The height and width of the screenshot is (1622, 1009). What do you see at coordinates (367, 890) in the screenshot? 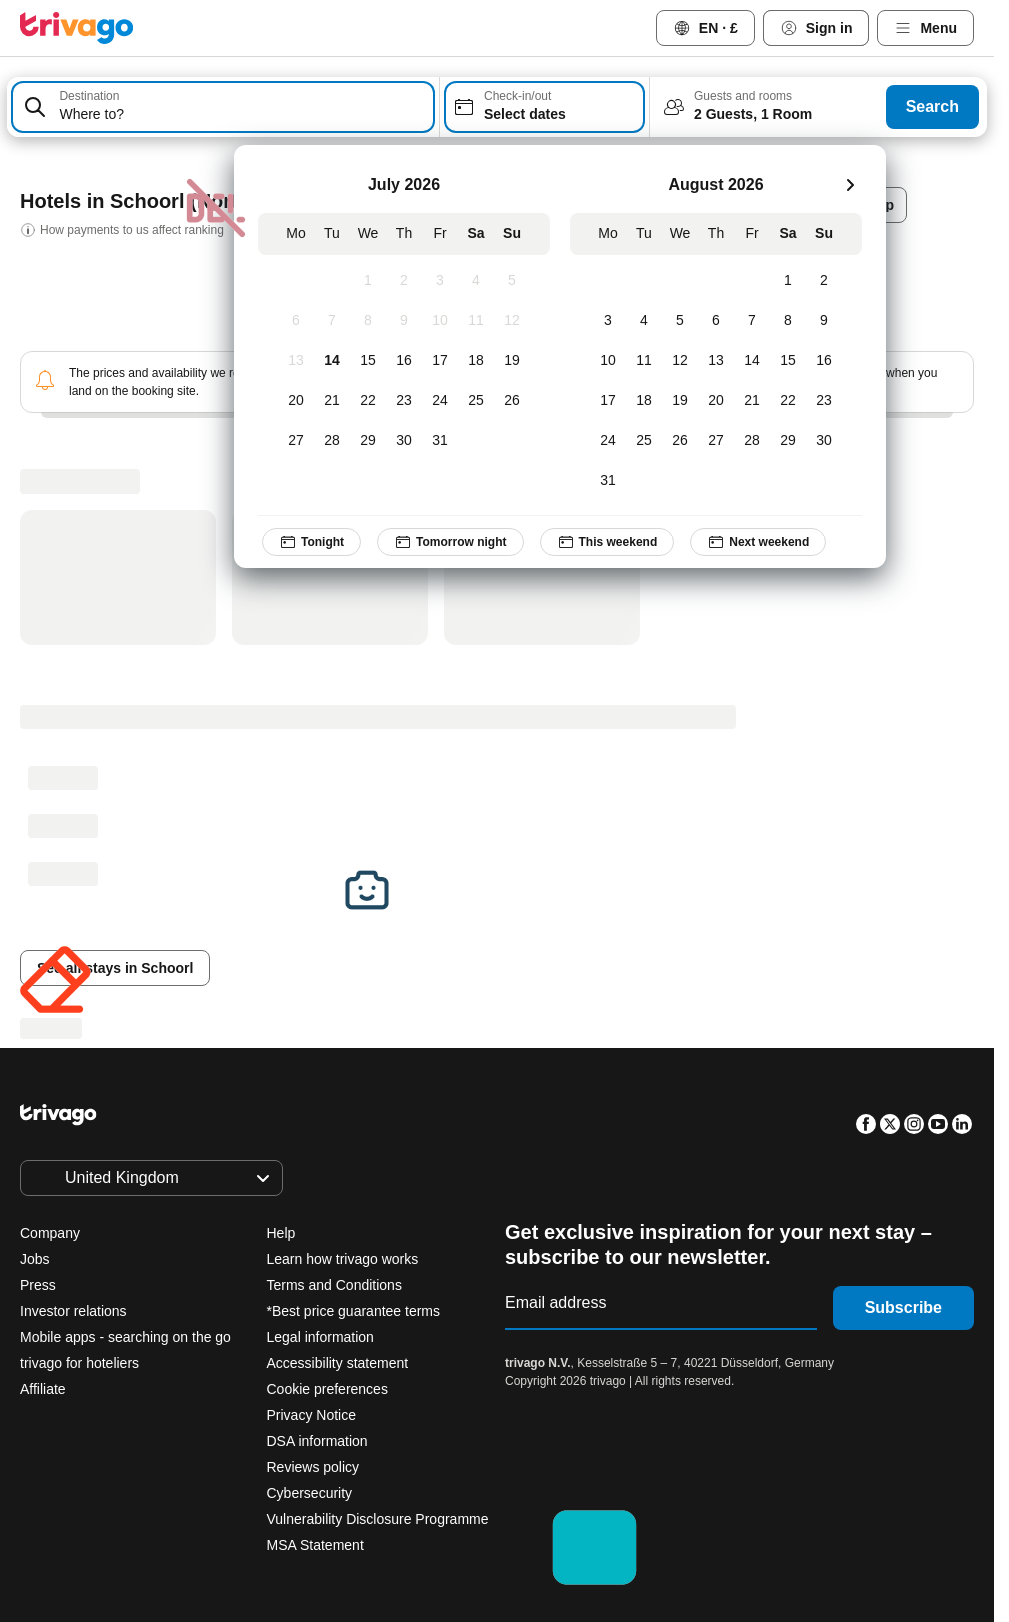
I see `switch to front-facing camera` at bounding box center [367, 890].